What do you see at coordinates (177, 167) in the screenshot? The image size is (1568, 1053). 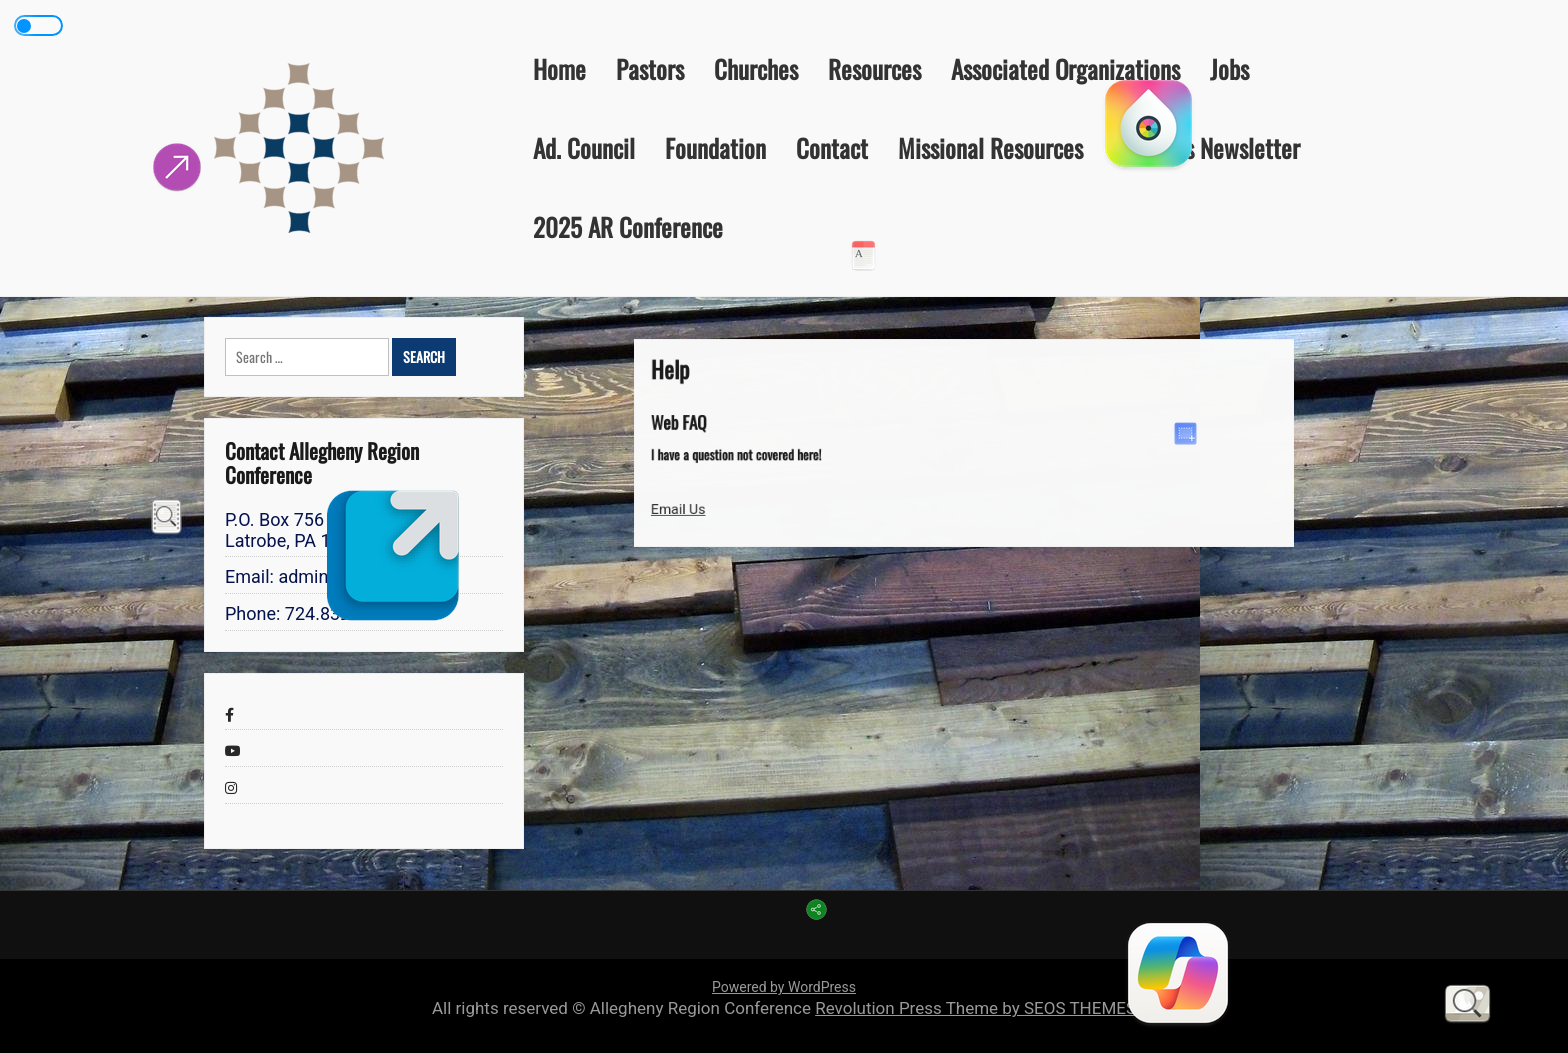 I see `indicates a symbolic link or shortcut to another file` at bounding box center [177, 167].